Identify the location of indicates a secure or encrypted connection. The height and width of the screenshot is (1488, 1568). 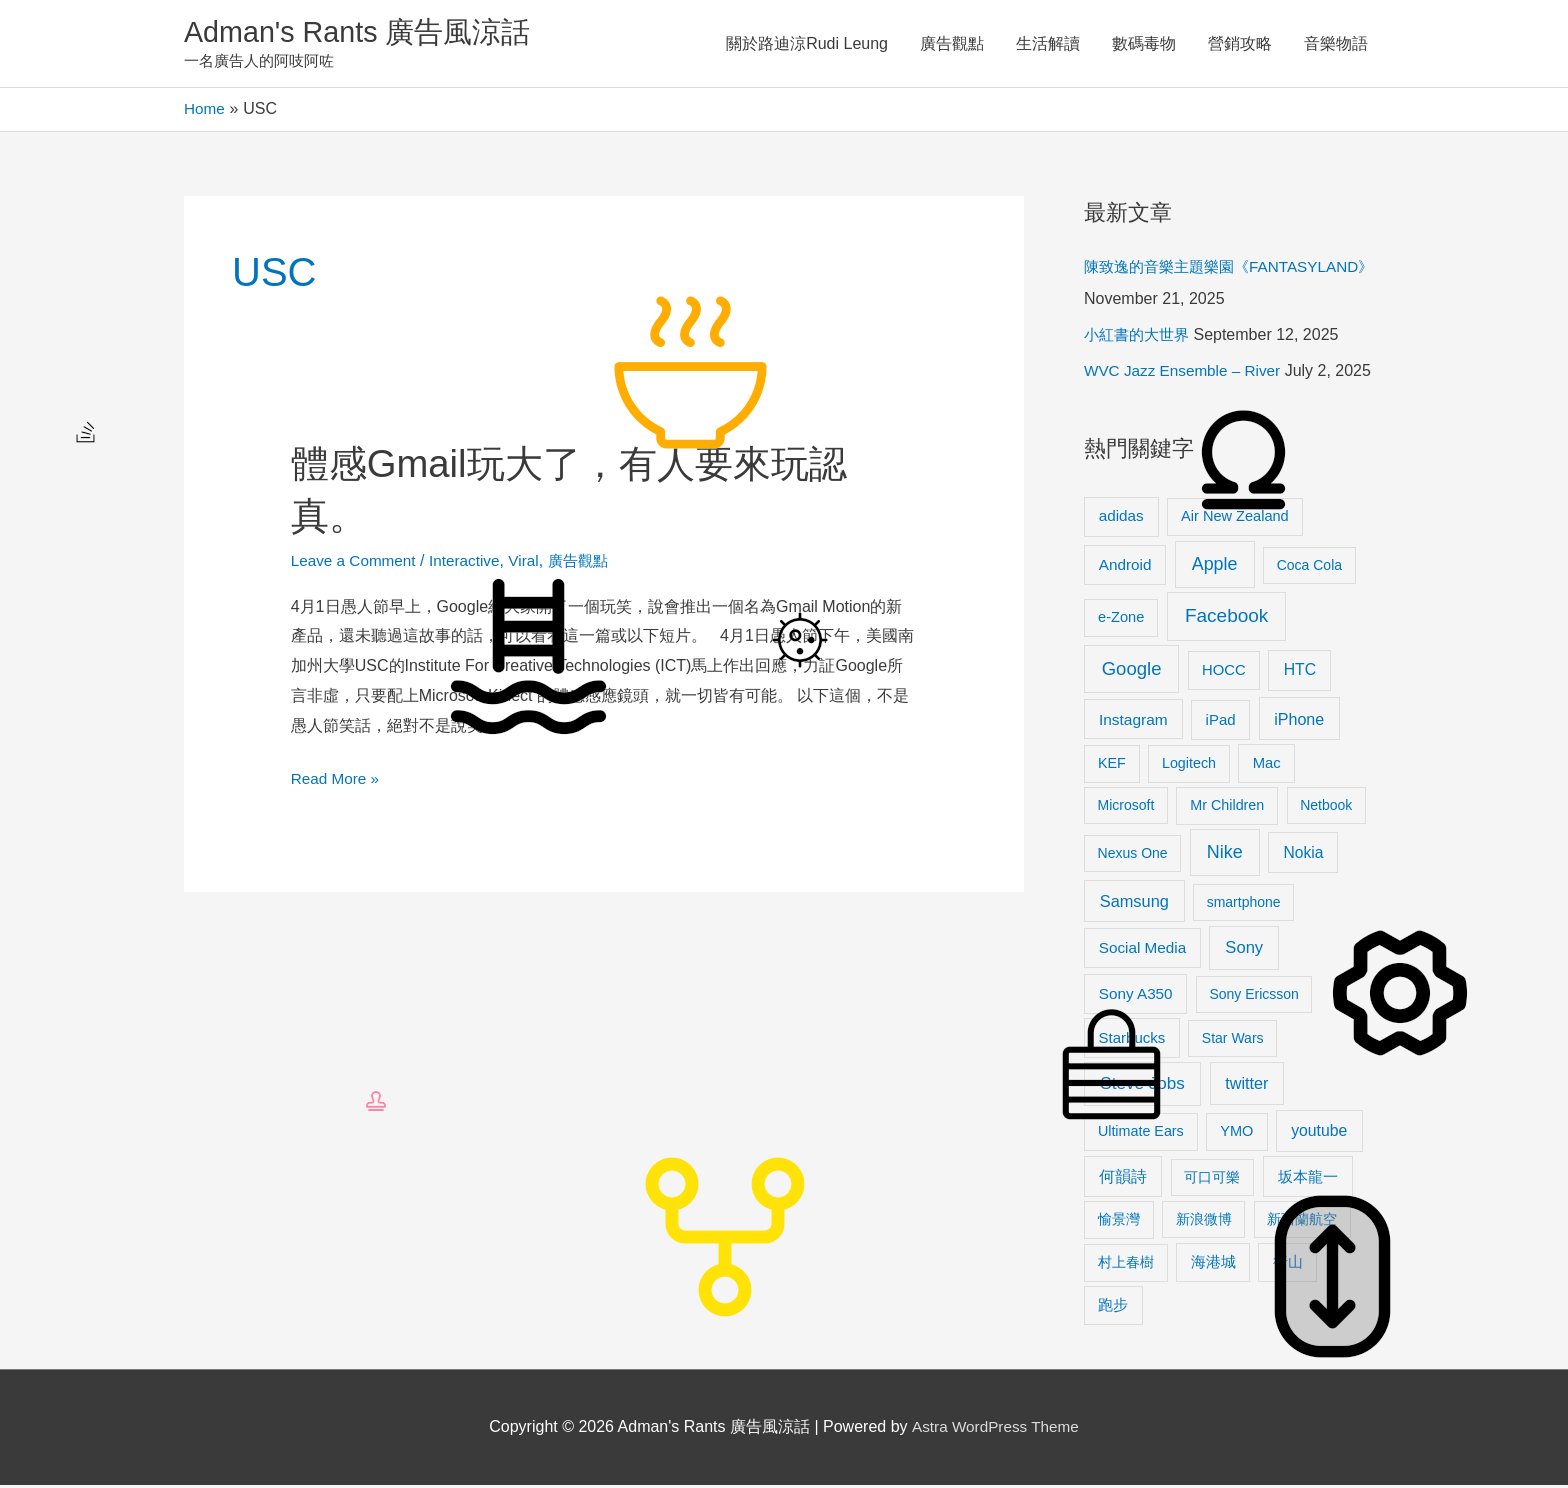
(1111, 1070).